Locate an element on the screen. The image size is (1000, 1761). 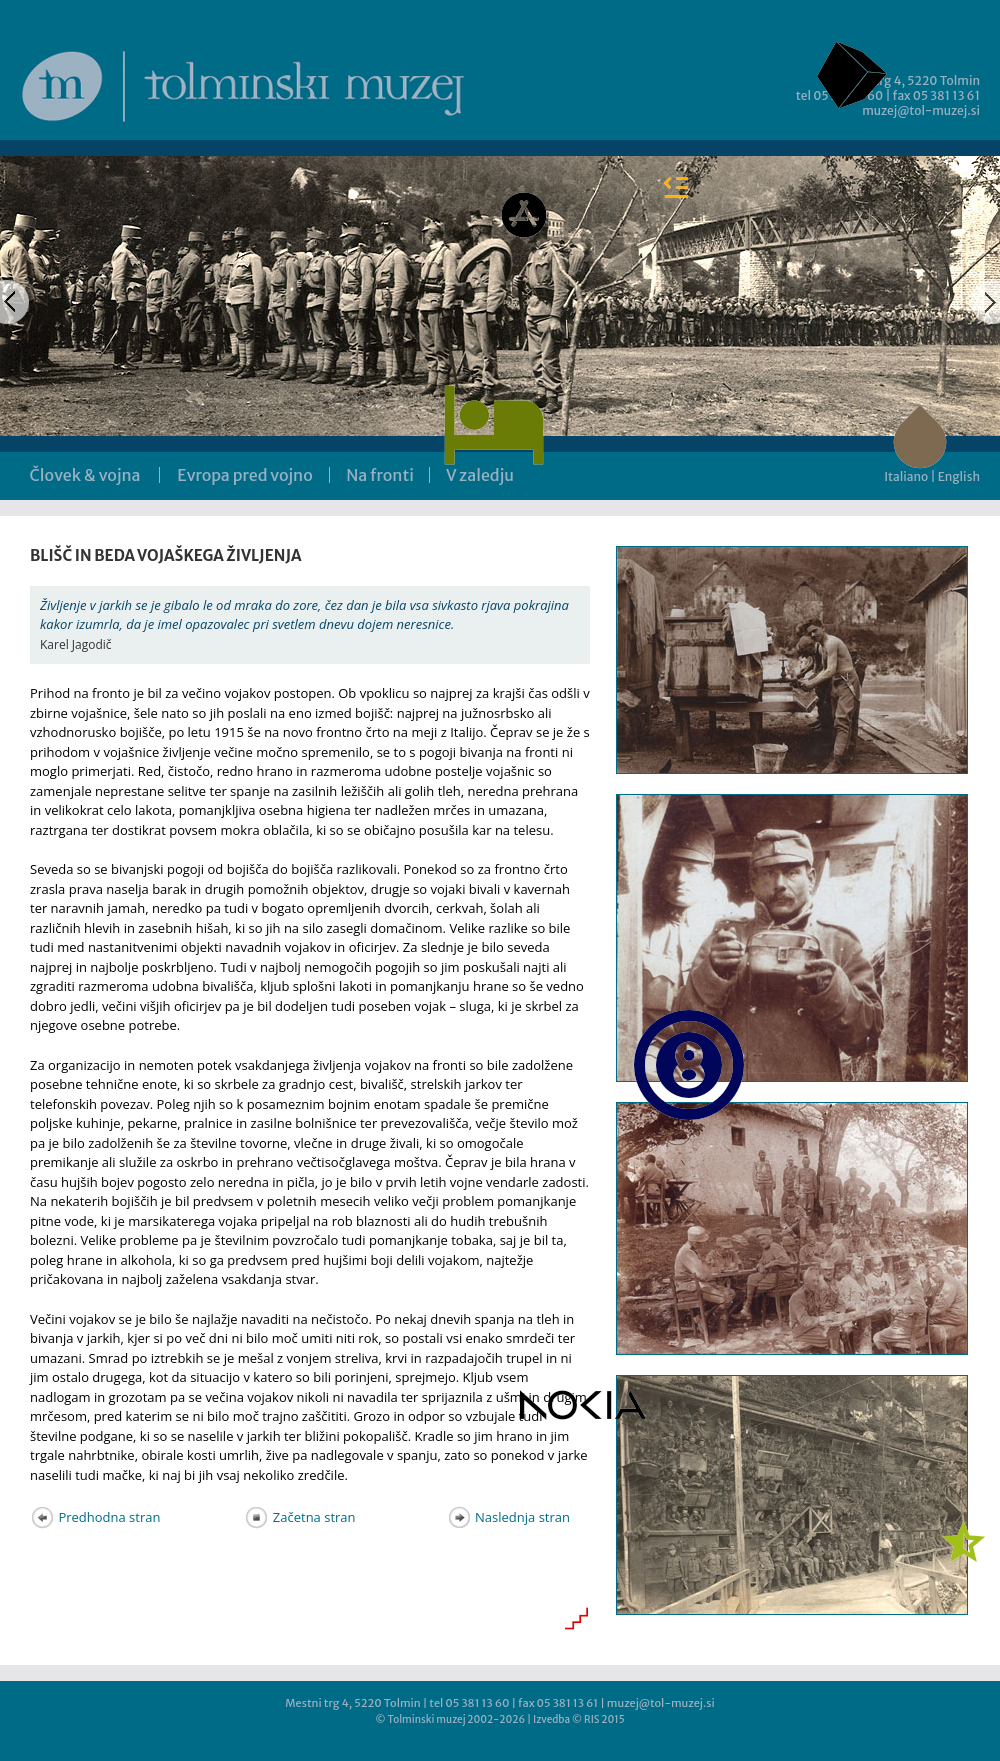
find nearby hotels or accommodations is located at coordinates (494, 425).